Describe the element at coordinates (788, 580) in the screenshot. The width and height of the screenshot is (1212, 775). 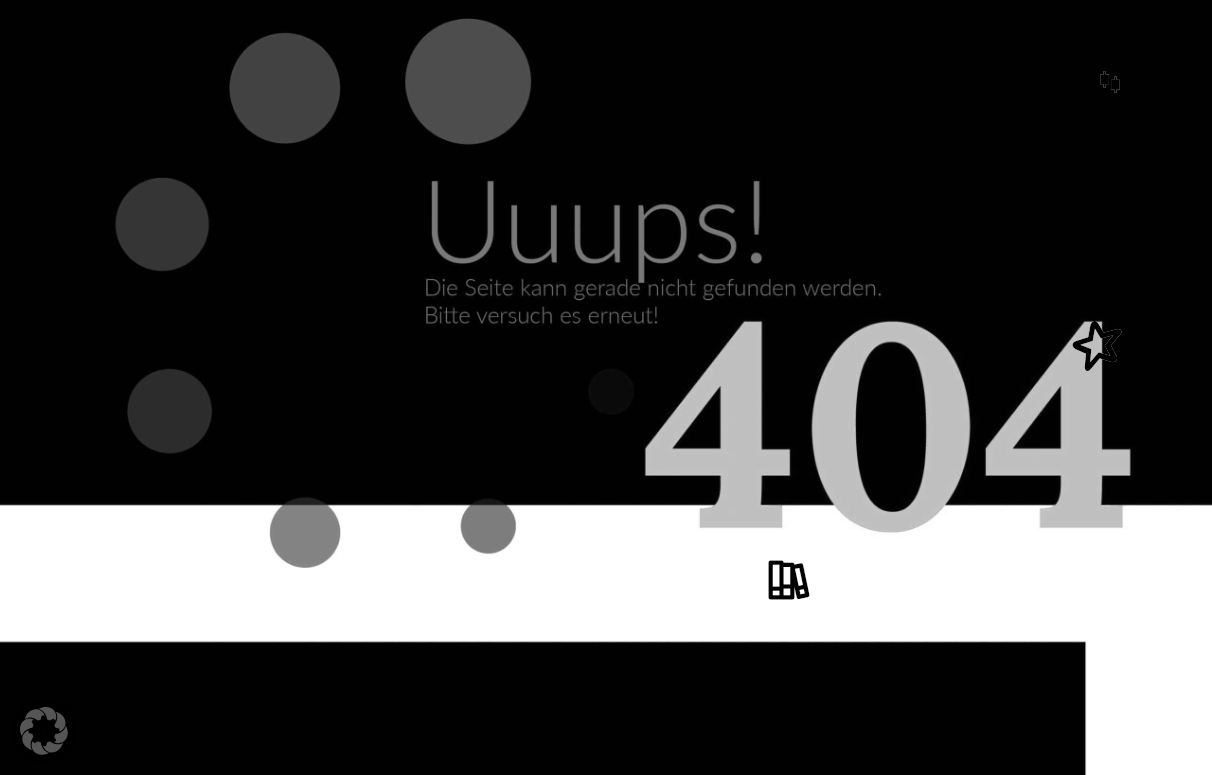
I see `browse your digital library` at that location.